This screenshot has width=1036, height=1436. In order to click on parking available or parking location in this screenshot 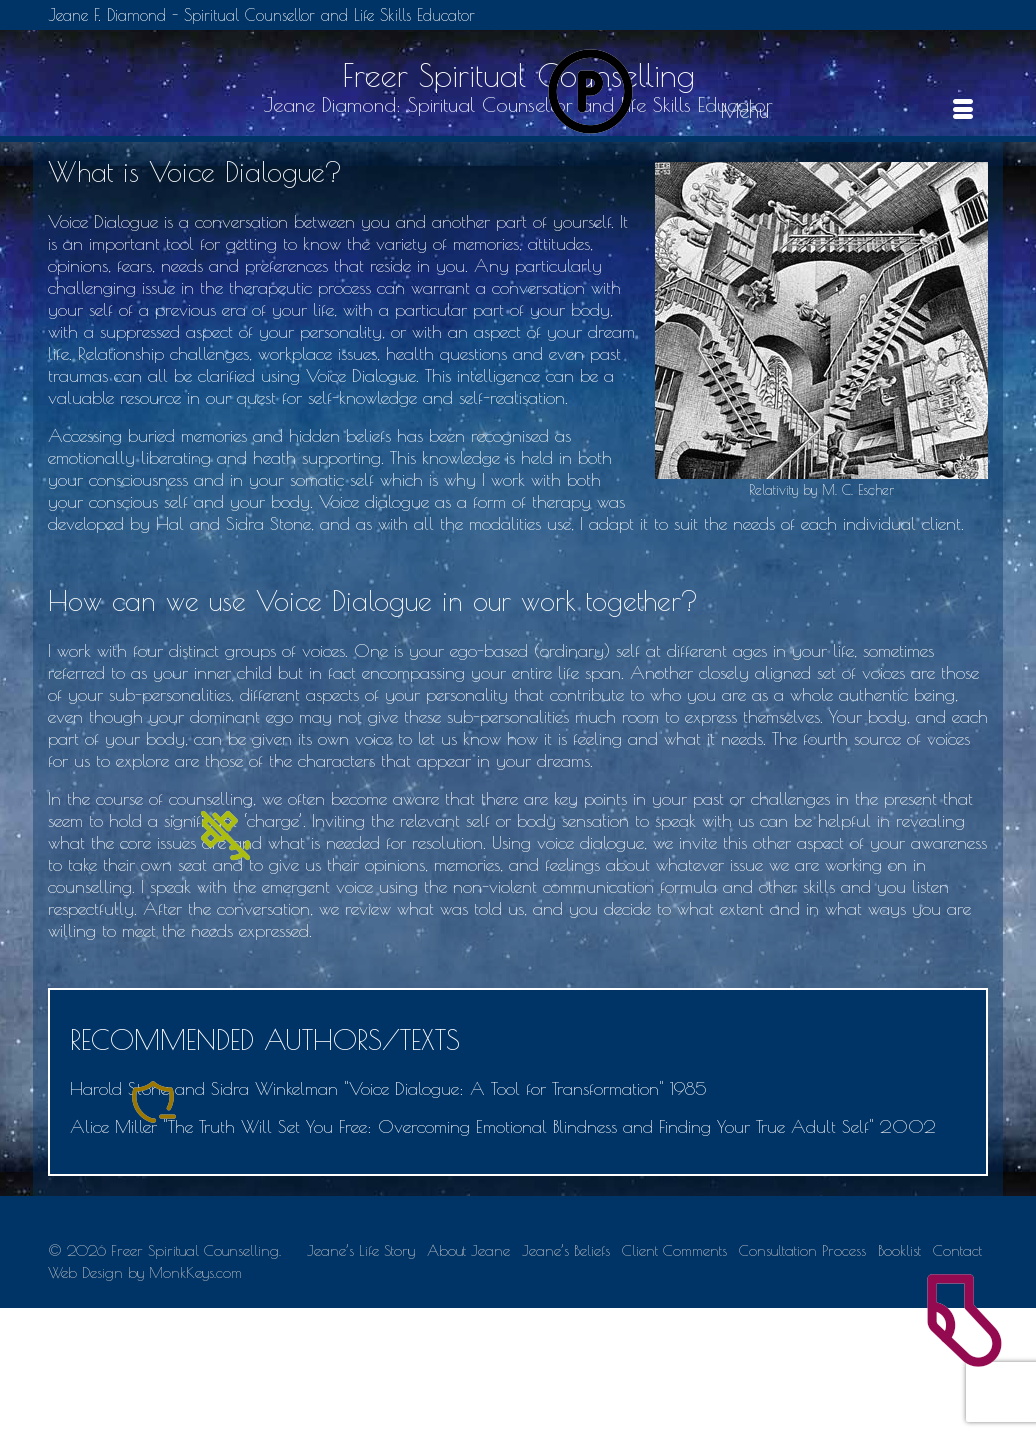, I will do `click(590, 91)`.